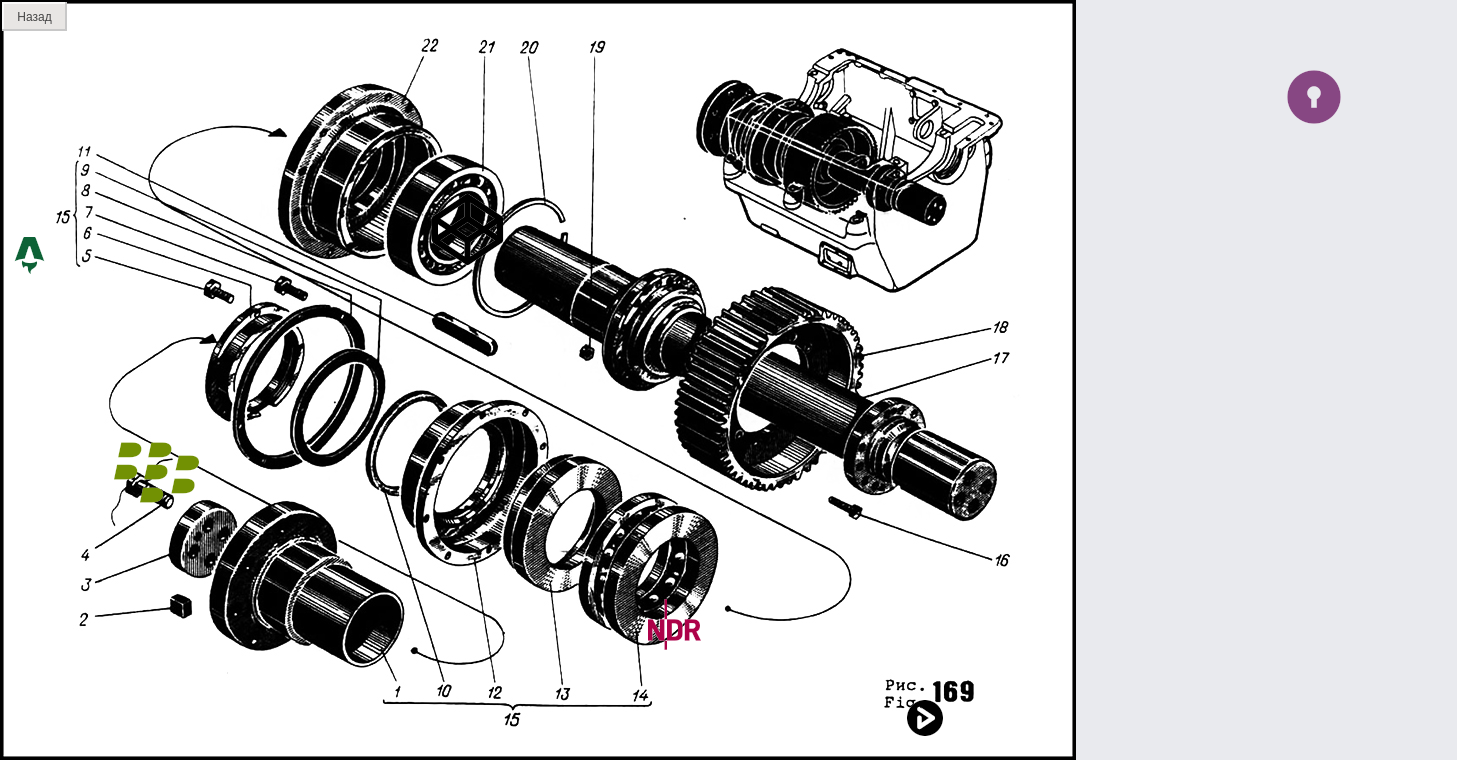  I want to click on blackberry brand or company logo, so click(156, 472).